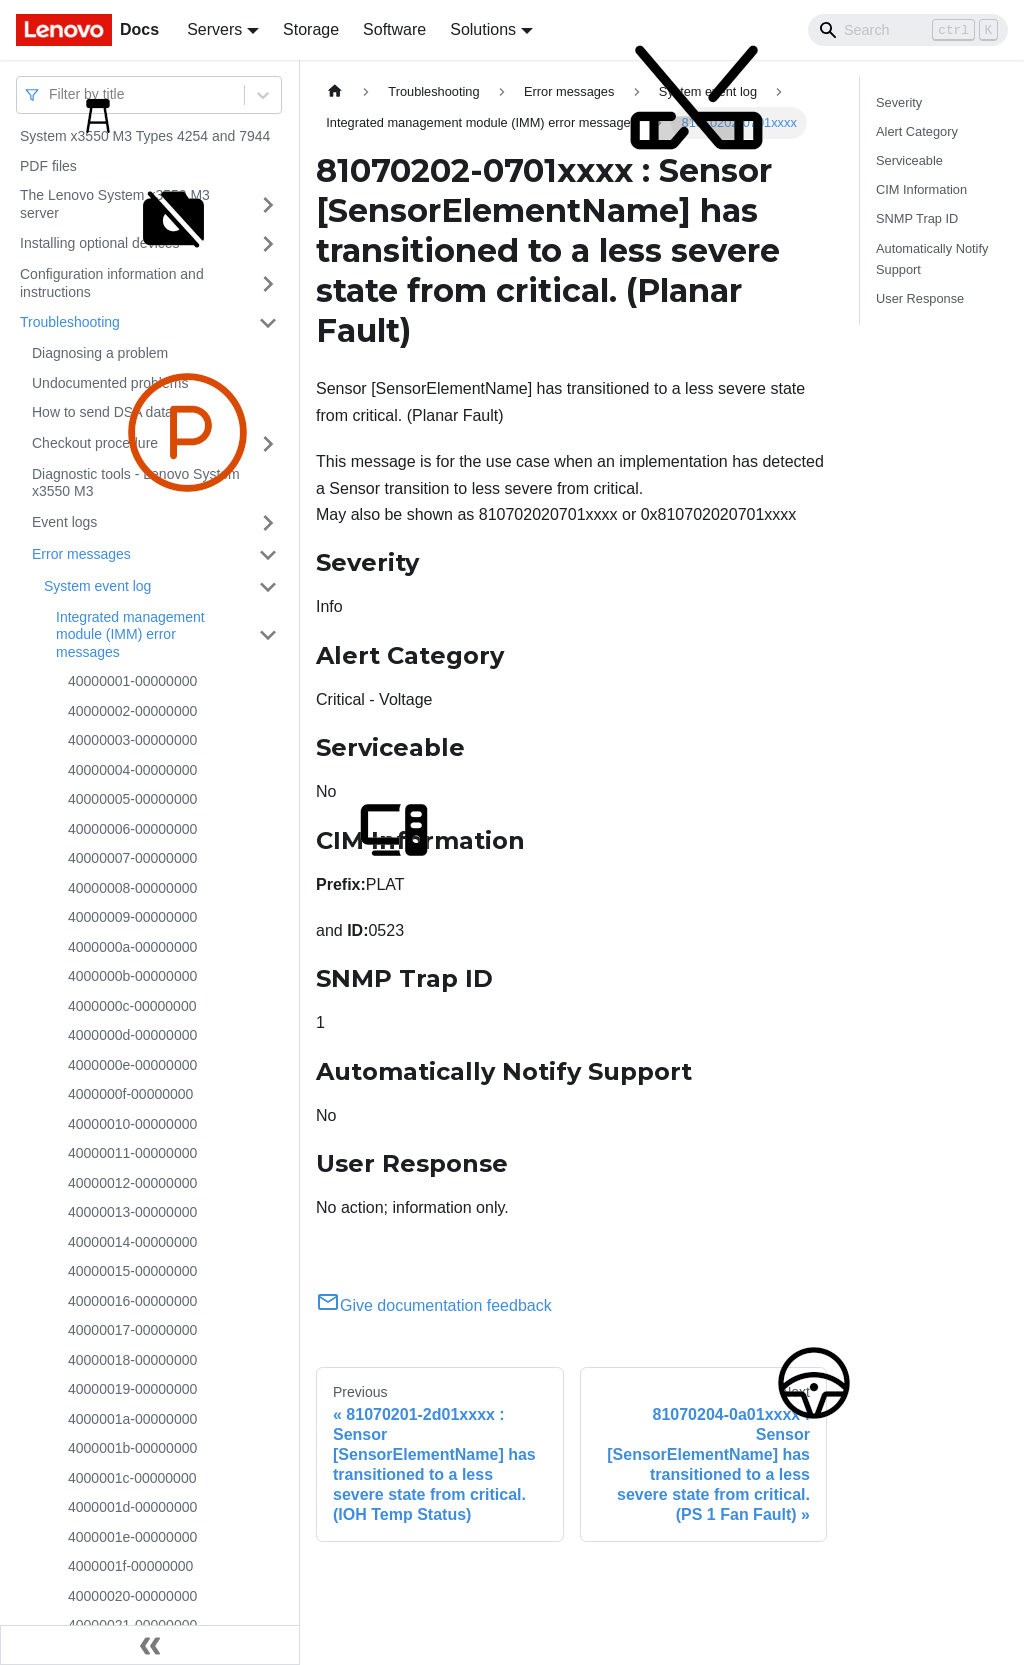 The image size is (1024, 1665). What do you see at coordinates (187, 432) in the screenshot?
I see `parking location or availability indicator` at bounding box center [187, 432].